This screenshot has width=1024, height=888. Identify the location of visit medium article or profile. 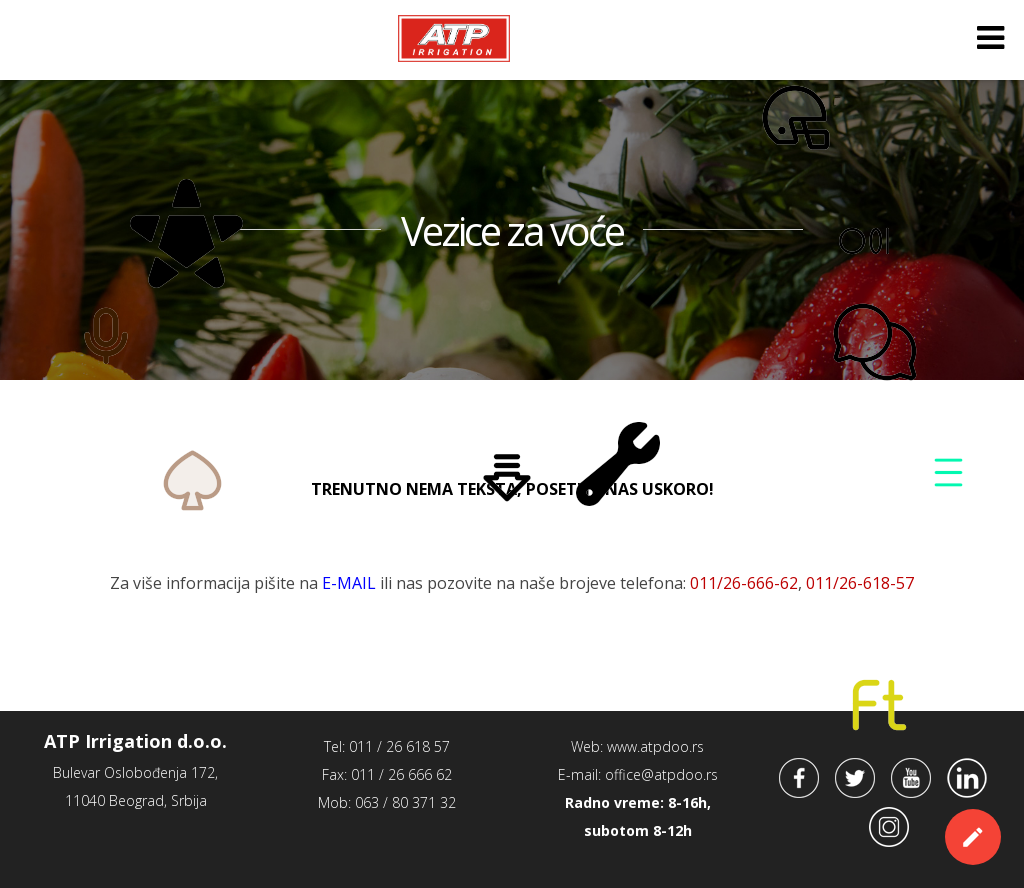
(864, 241).